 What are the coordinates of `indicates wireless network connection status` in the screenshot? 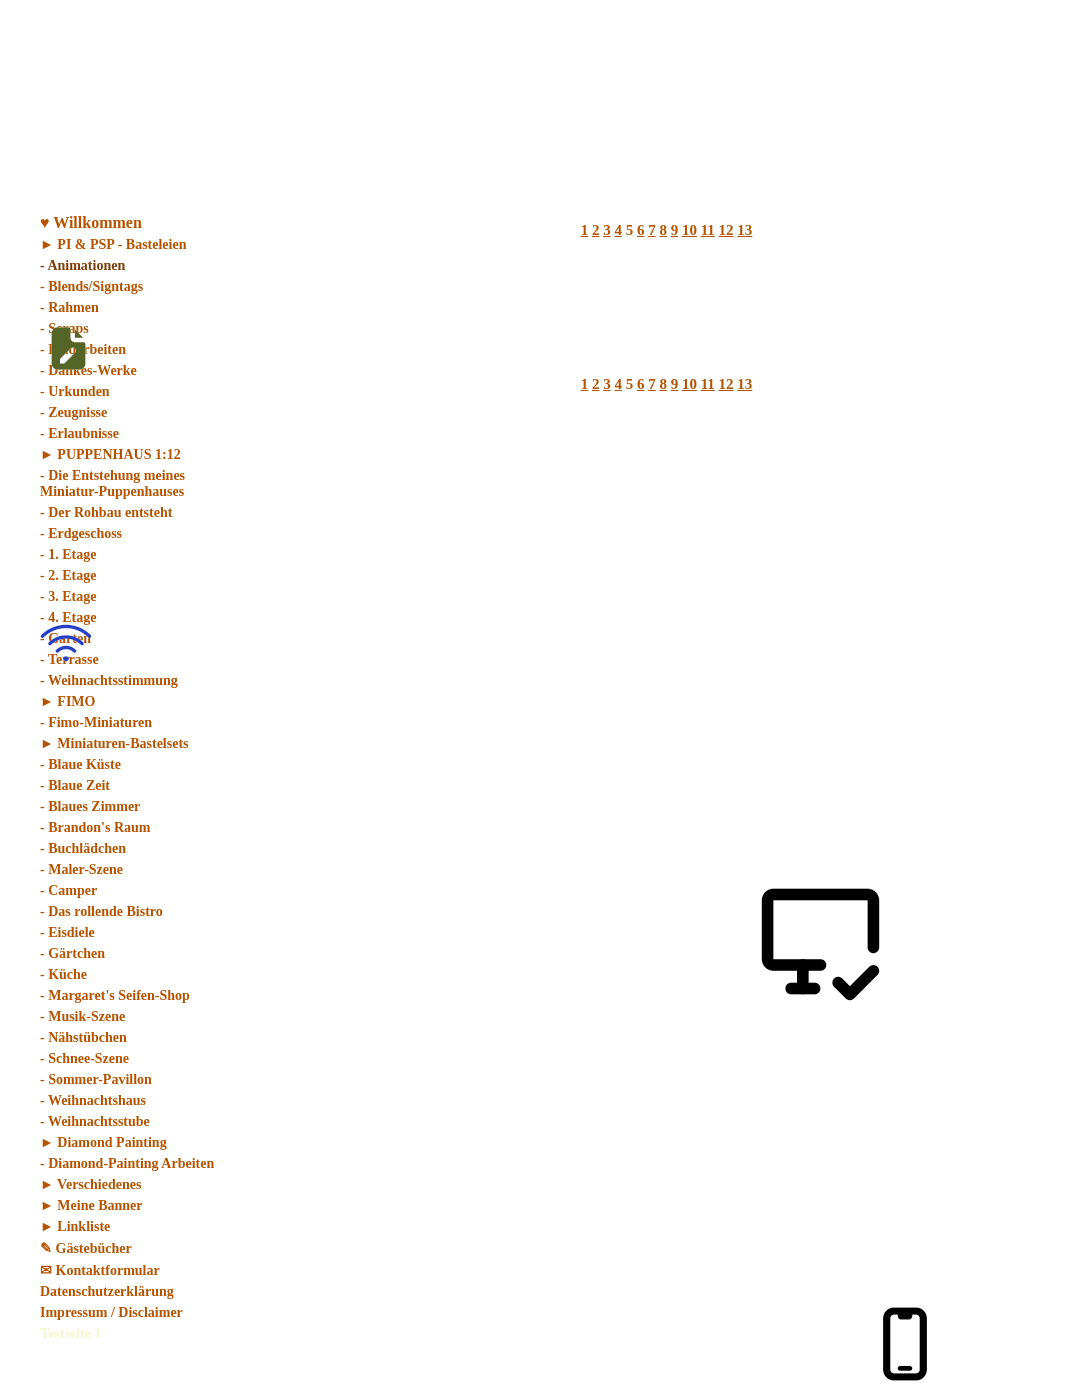 It's located at (66, 644).